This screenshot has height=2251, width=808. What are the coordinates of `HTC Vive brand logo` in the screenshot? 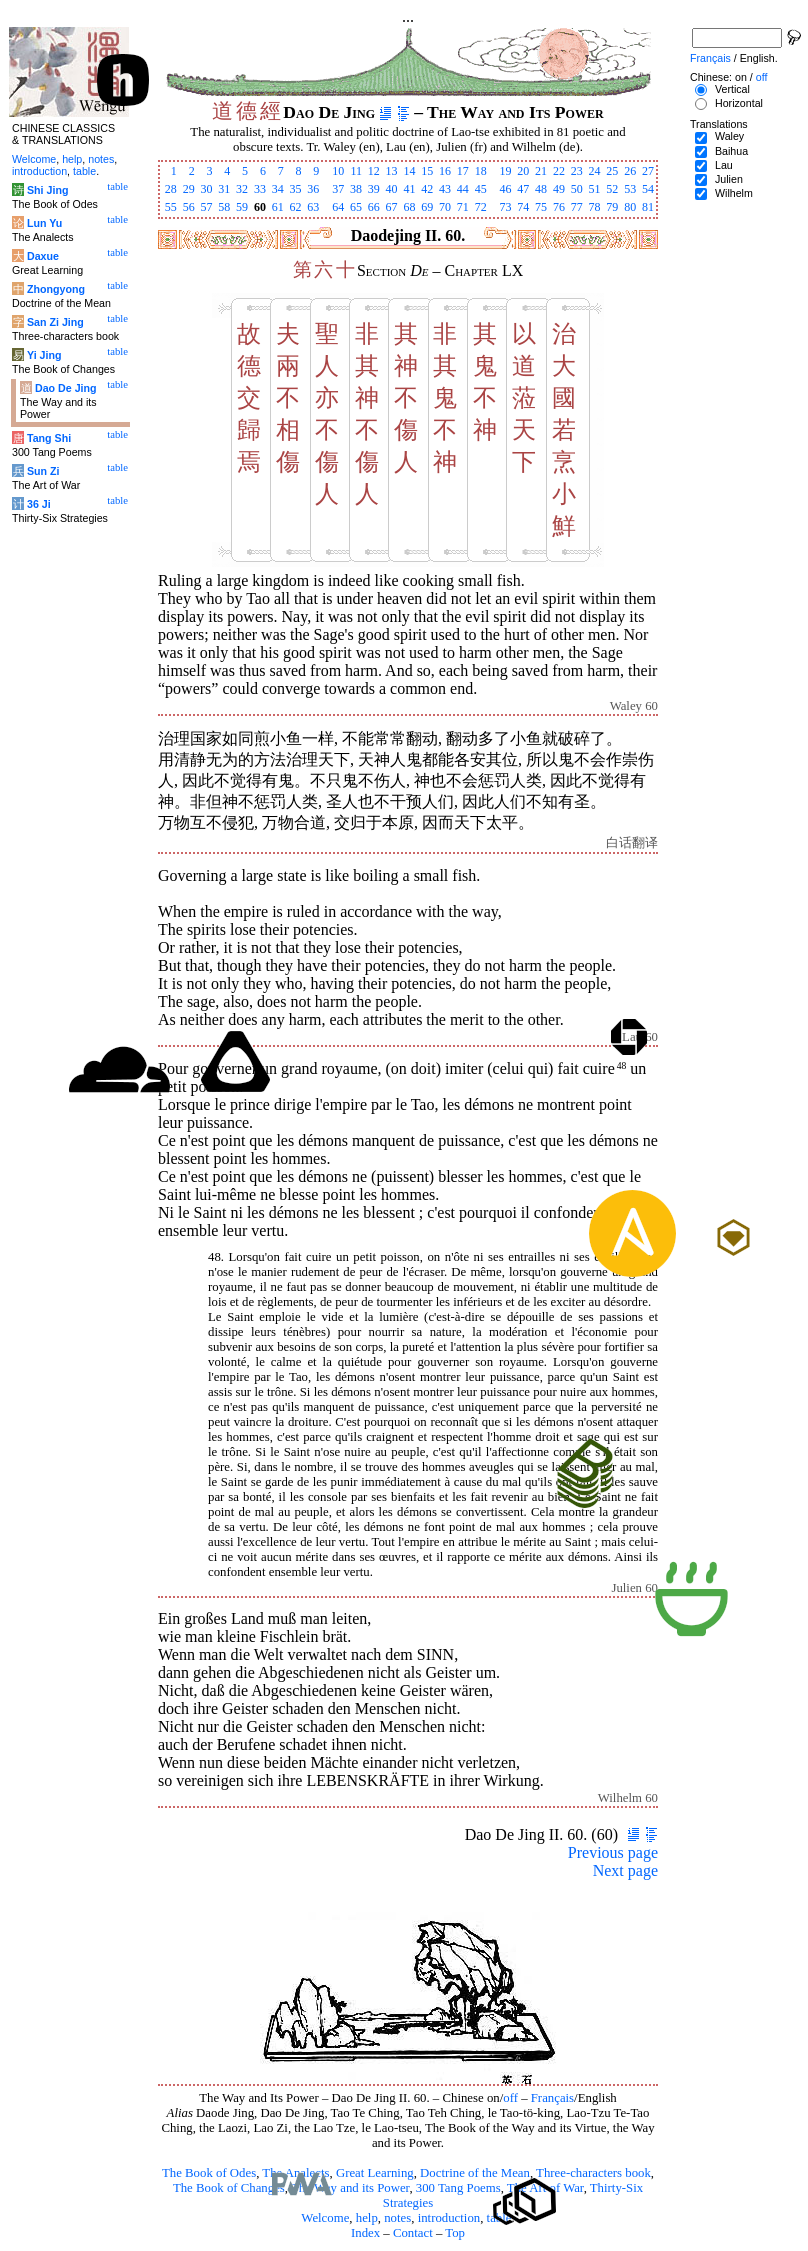 It's located at (235, 1061).